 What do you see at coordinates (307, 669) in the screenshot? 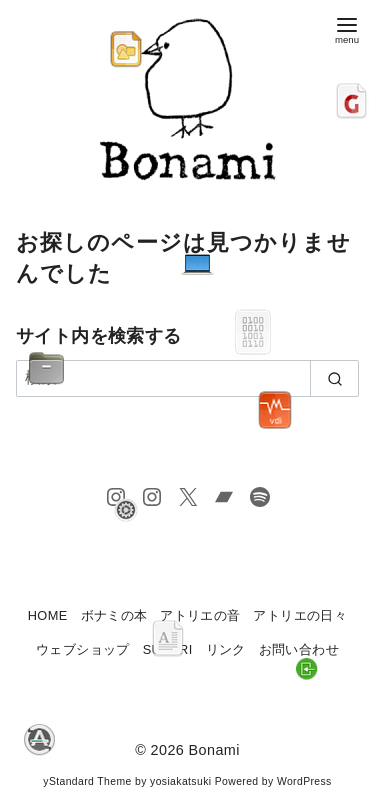
I see `log out of the current session` at bounding box center [307, 669].